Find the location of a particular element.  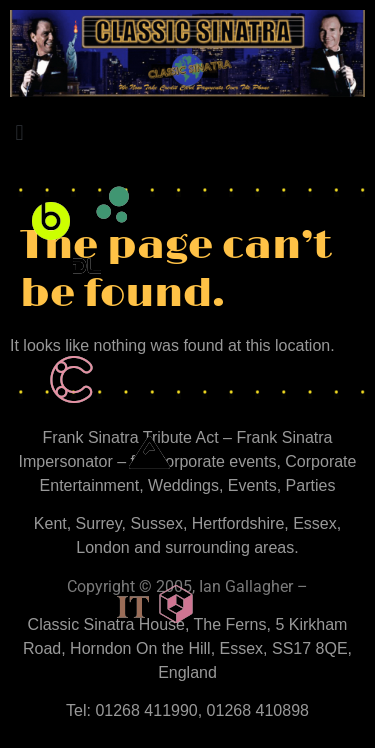

open the Beats by Dre app is located at coordinates (51, 221).